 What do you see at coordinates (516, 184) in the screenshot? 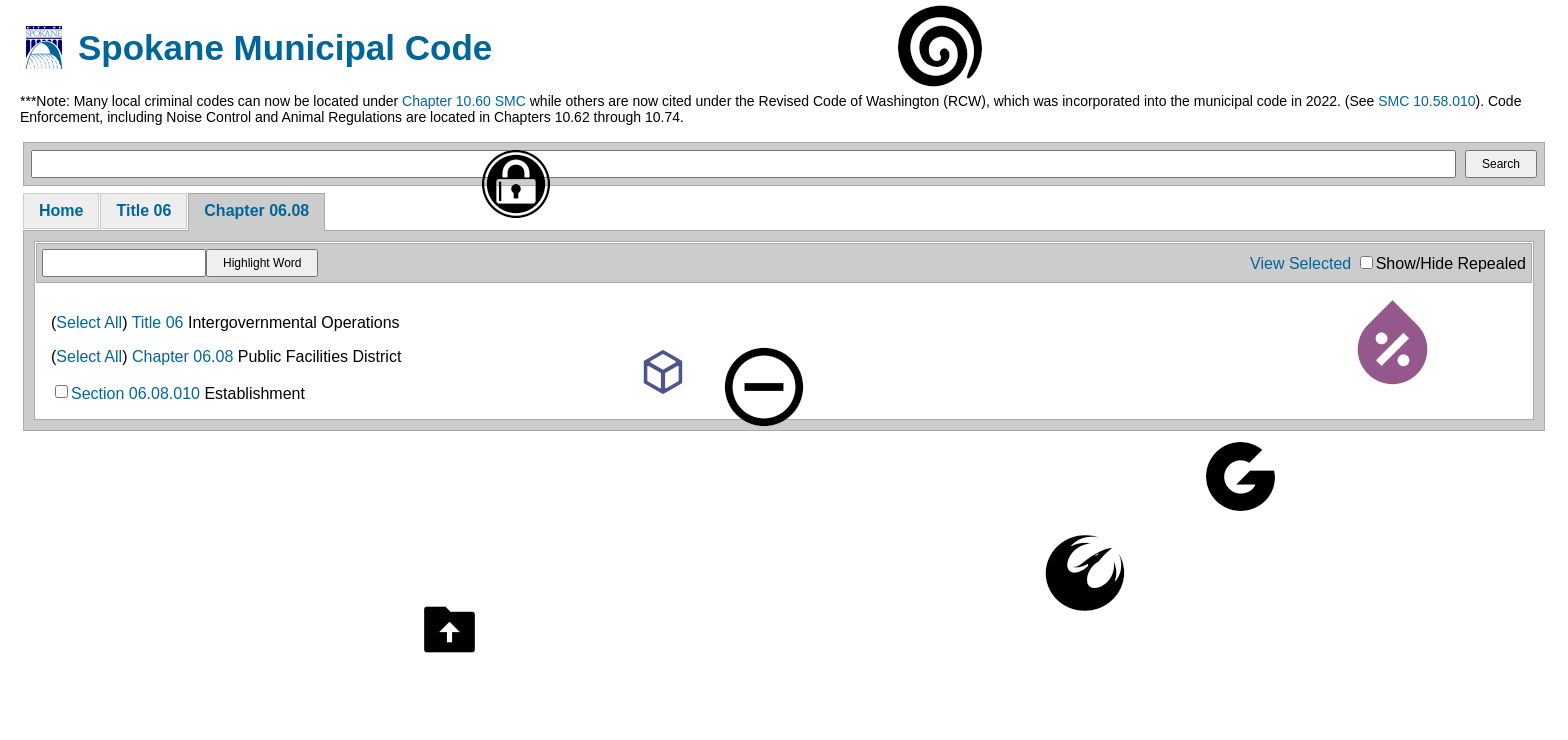
I see `expeditedssl brand logo` at bounding box center [516, 184].